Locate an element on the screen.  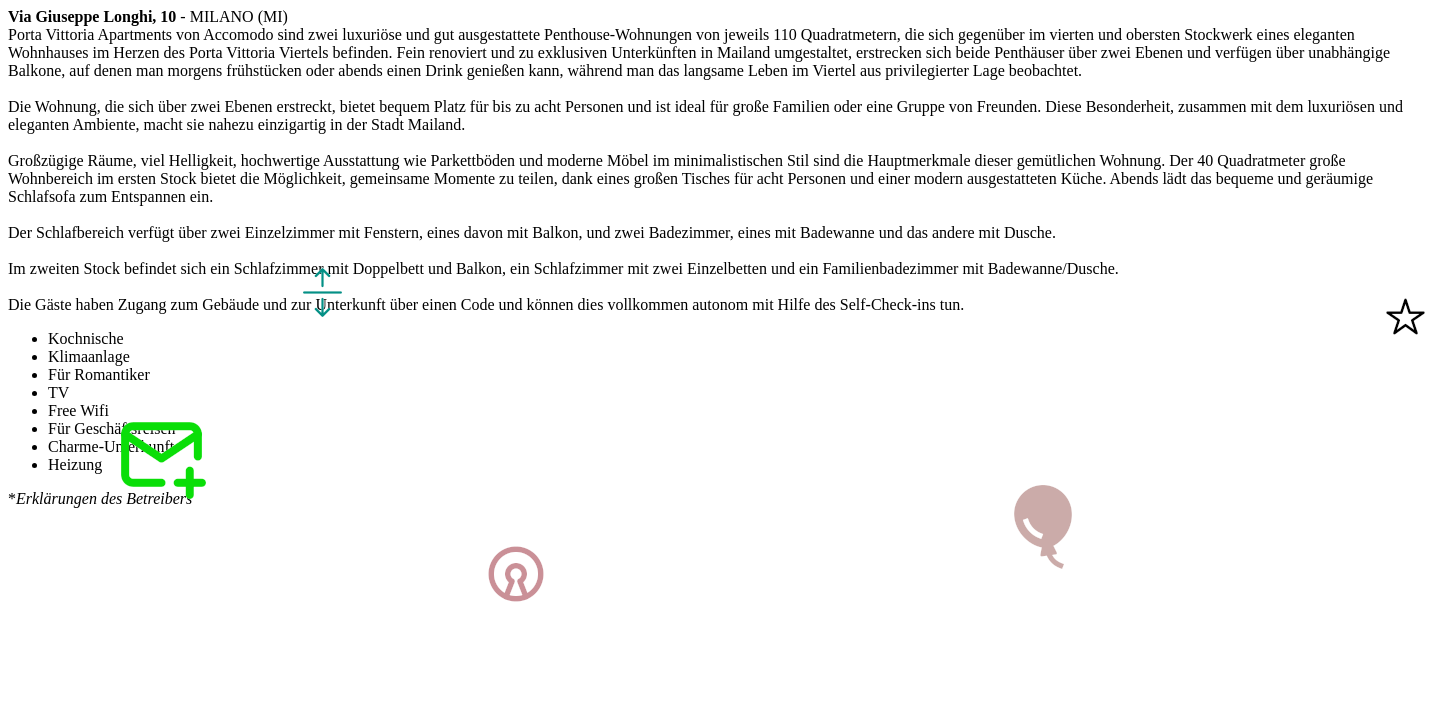
indicates a celebration or birthday event is located at coordinates (1043, 527).